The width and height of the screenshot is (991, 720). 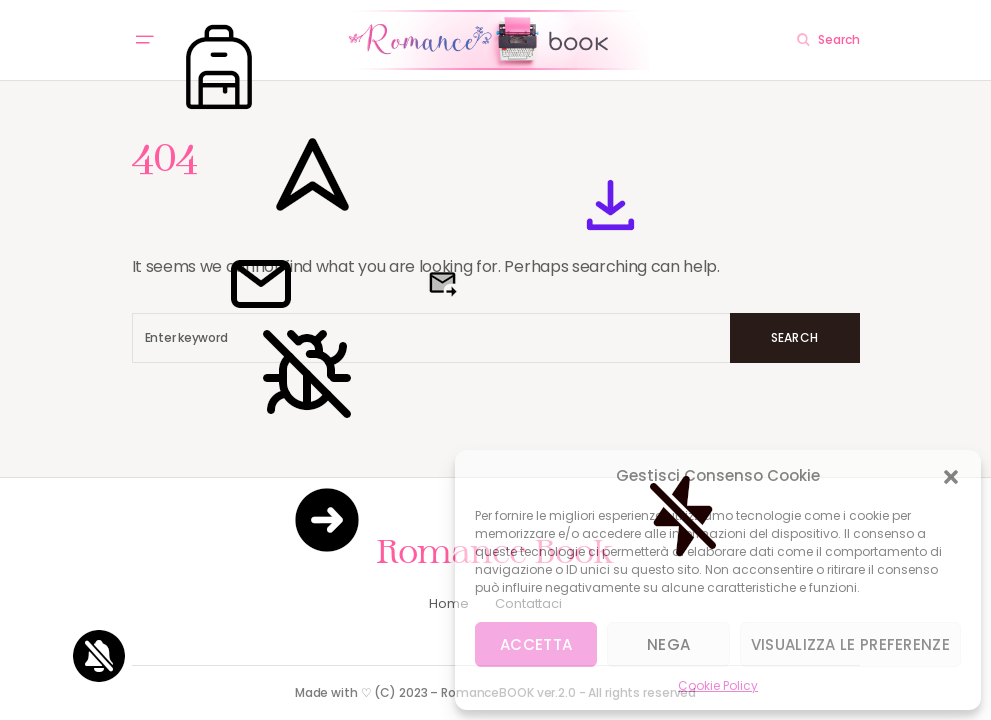 I want to click on access your inventory or stored items, so click(x=219, y=70).